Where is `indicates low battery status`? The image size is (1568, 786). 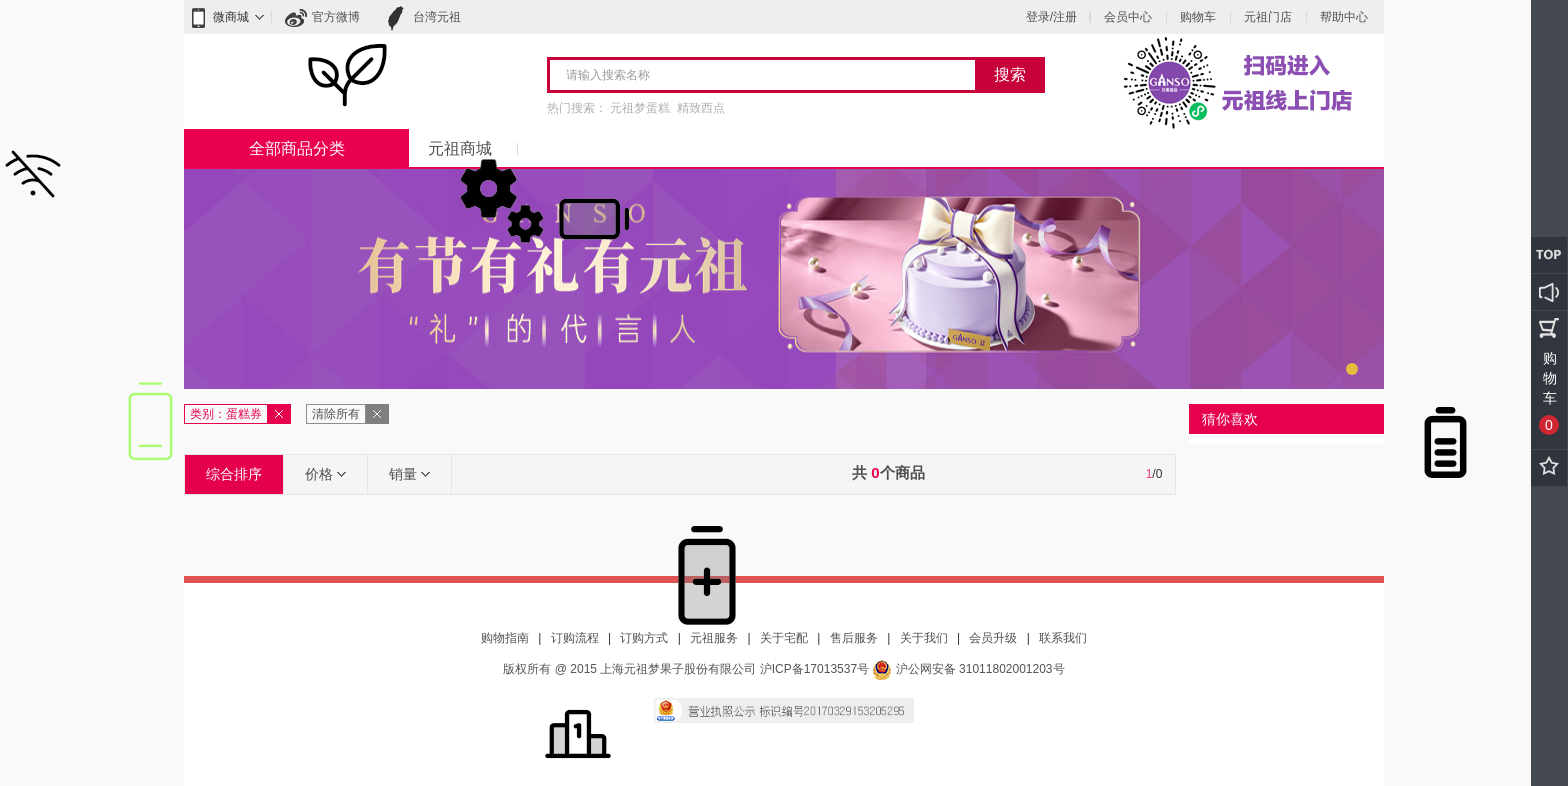 indicates low battery status is located at coordinates (150, 422).